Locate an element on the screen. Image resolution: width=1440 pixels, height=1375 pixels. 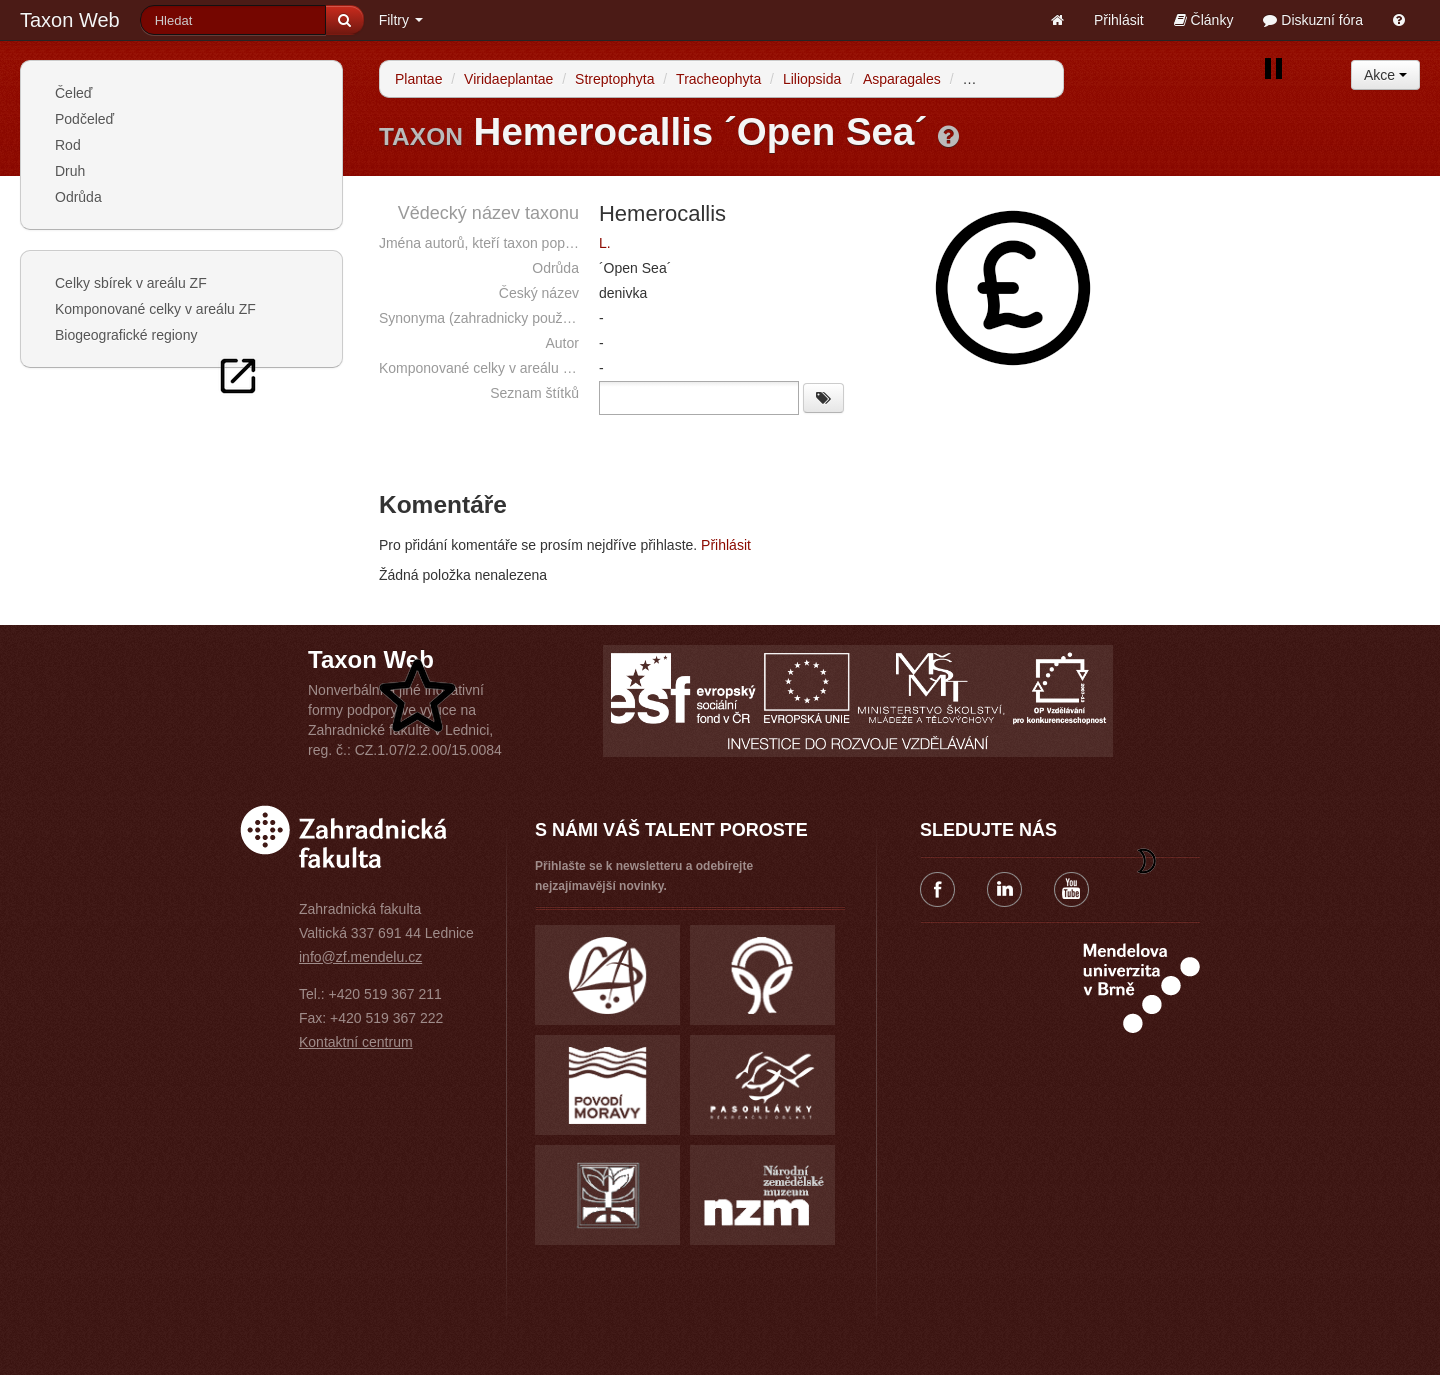
view balance in british pounds is located at coordinates (1013, 288).